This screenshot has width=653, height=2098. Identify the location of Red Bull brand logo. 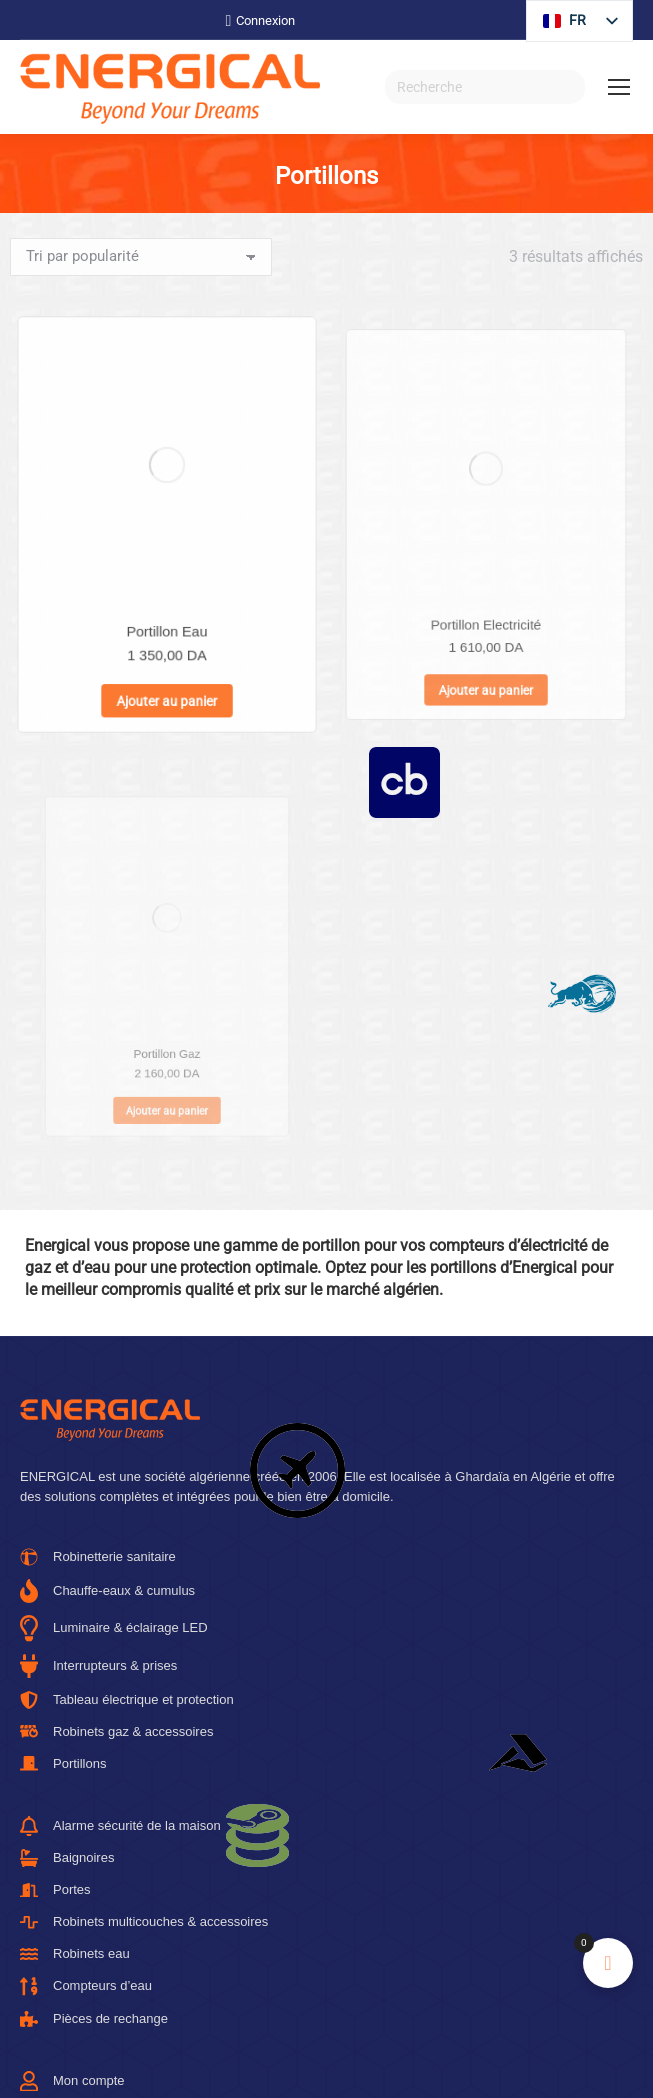
(582, 994).